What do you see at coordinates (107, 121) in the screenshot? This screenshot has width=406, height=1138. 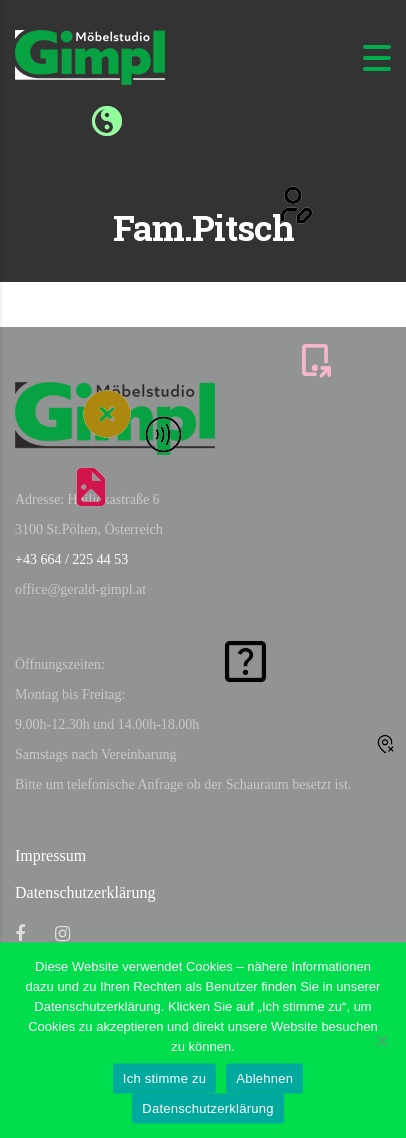 I see `toggle balance or harmony mode` at bounding box center [107, 121].